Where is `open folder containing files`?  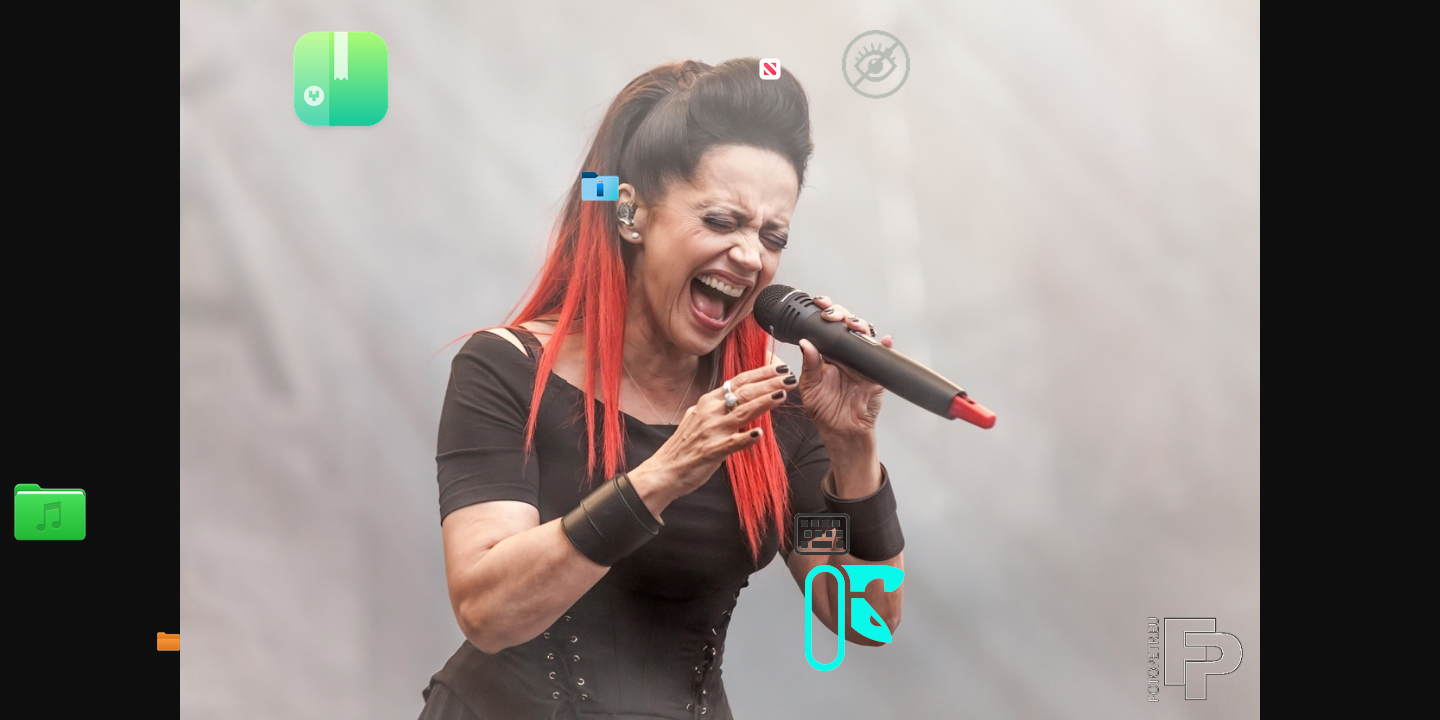
open folder containing files is located at coordinates (168, 641).